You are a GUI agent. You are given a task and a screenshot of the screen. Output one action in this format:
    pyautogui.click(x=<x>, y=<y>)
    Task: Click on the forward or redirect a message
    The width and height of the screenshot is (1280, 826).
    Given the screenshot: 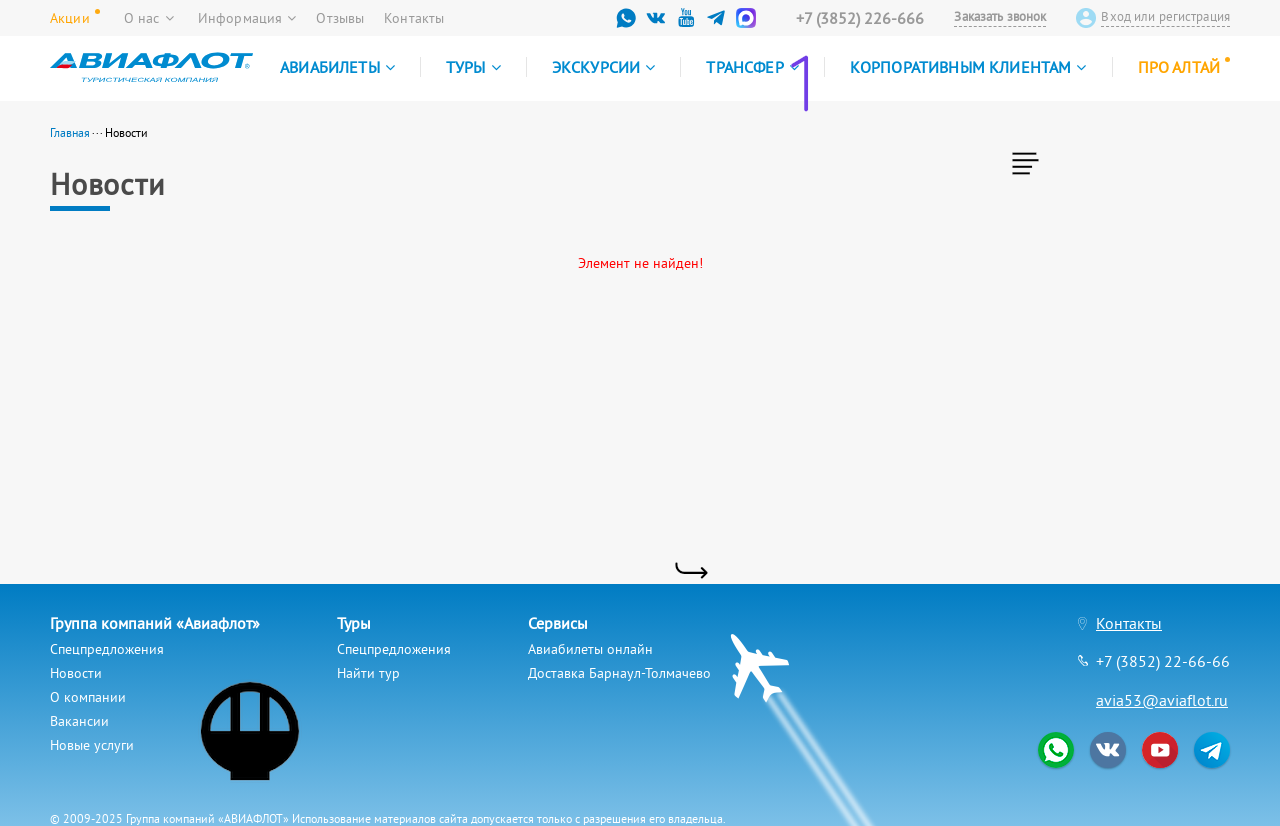 What is the action you would take?
    pyautogui.click(x=691, y=570)
    